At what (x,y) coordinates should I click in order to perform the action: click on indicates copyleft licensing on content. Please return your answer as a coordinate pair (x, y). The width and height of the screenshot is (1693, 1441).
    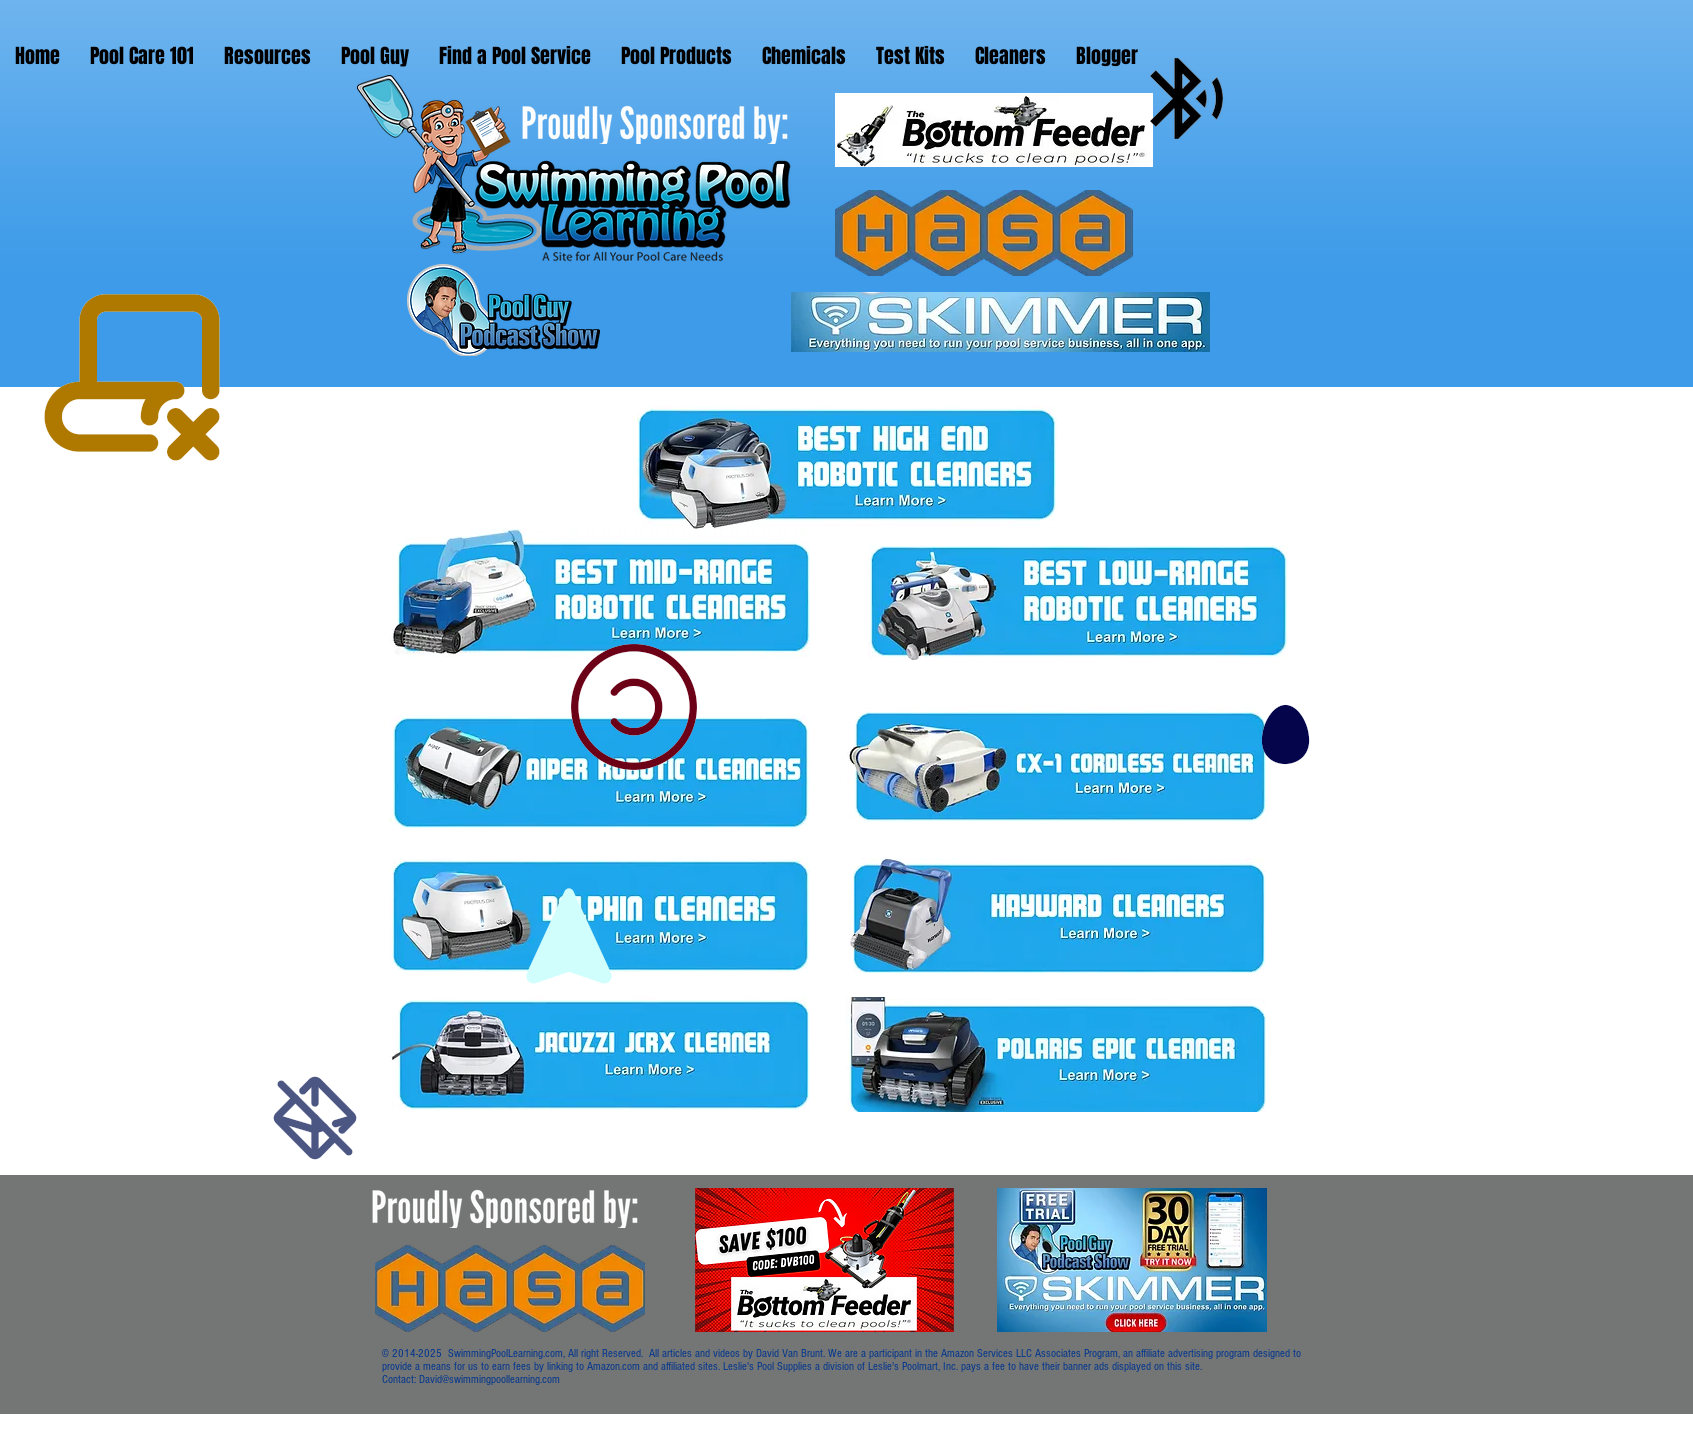
    Looking at the image, I should click on (634, 707).